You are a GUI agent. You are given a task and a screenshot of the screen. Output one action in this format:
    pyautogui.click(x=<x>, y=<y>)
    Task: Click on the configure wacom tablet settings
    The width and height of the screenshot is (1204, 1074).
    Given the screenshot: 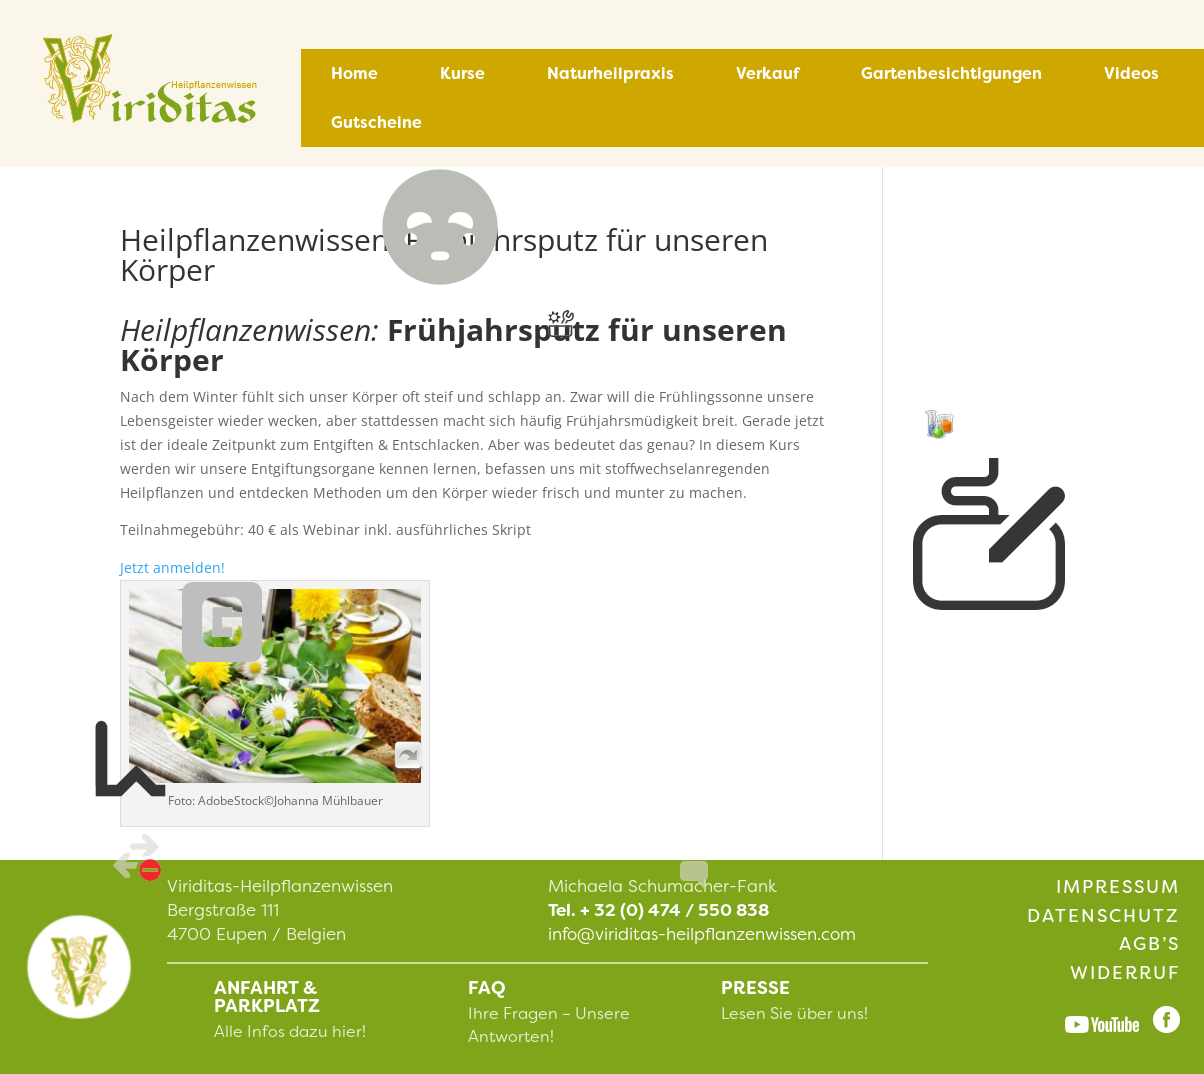 What is the action you would take?
    pyautogui.click(x=989, y=534)
    